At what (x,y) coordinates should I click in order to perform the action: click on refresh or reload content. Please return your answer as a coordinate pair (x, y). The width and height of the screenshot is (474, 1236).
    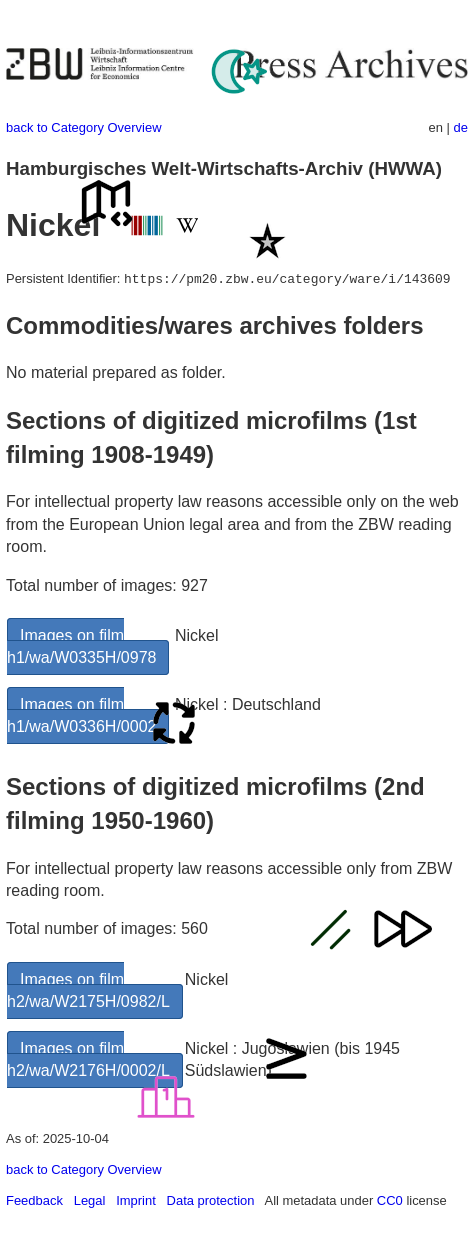
    Looking at the image, I should click on (174, 723).